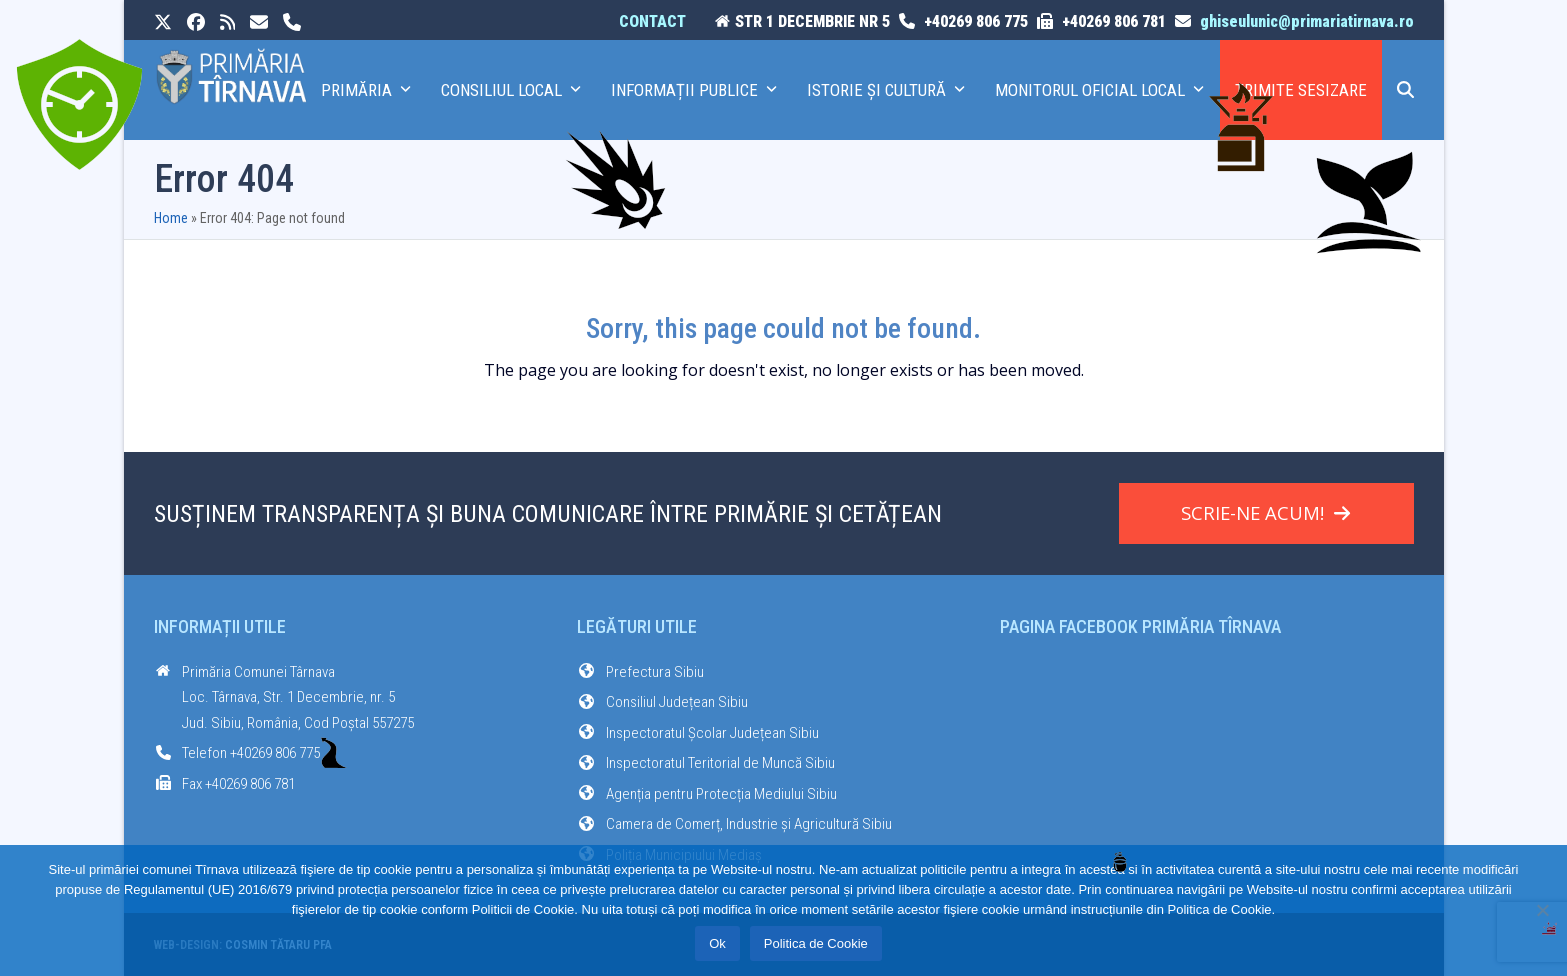 The width and height of the screenshot is (1567, 976). Describe the element at coordinates (1241, 126) in the screenshot. I see `access cooking or stove controls` at that location.